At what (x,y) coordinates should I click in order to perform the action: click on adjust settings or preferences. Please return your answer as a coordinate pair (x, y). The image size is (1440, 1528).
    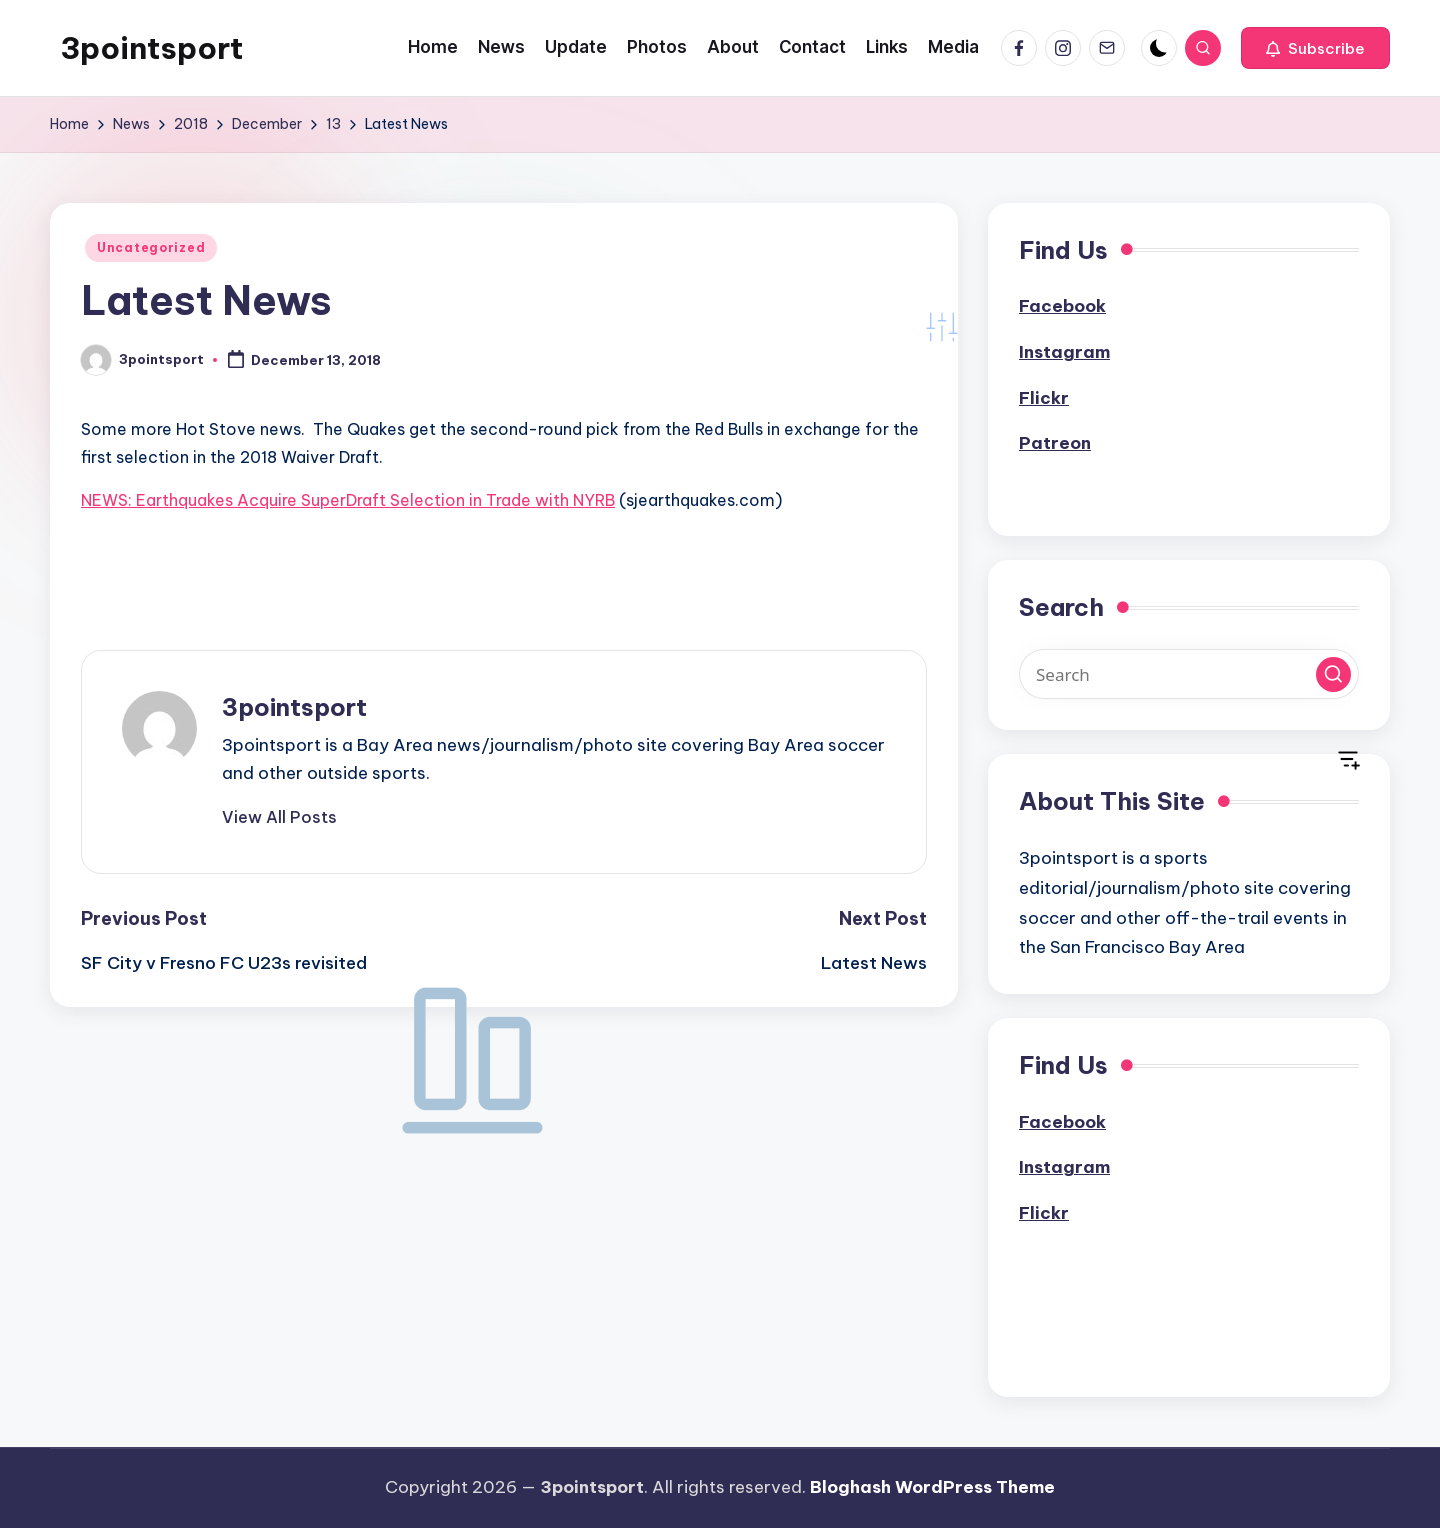
    Looking at the image, I should click on (942, 327).